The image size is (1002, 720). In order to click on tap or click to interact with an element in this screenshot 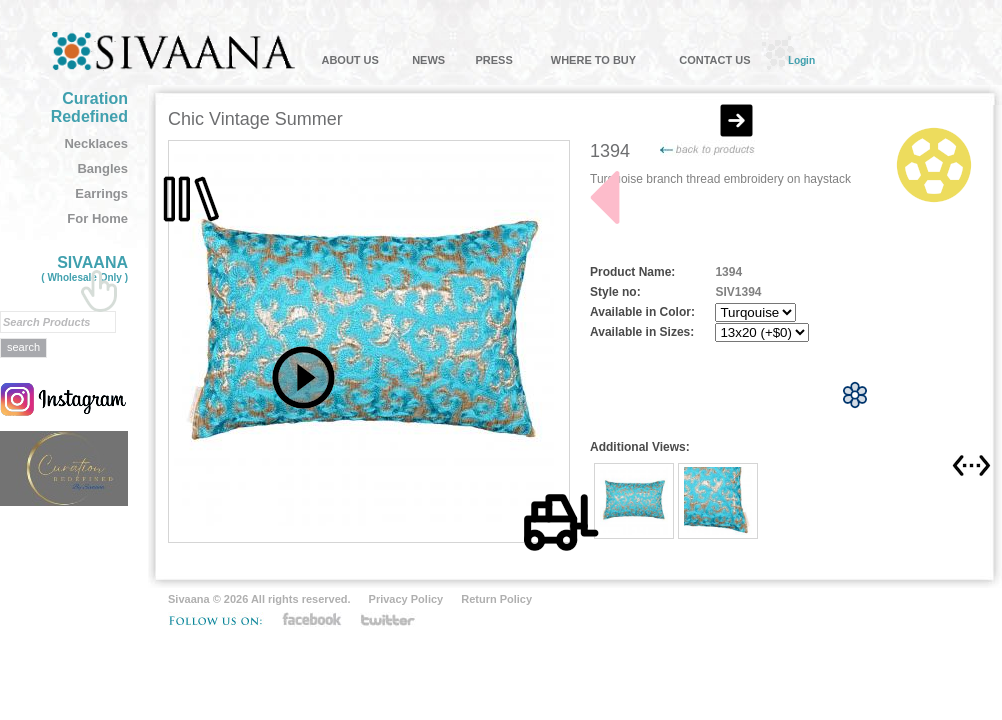, I will do `click(99, 291)`.